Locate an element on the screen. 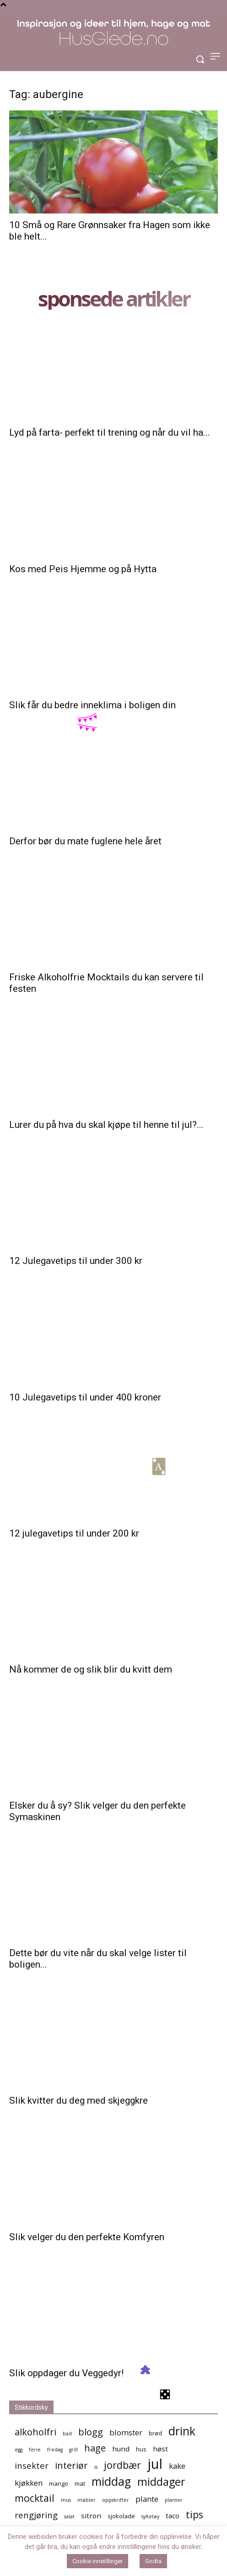  access player profile or avatar settings is located at coordinates (145, 2369).